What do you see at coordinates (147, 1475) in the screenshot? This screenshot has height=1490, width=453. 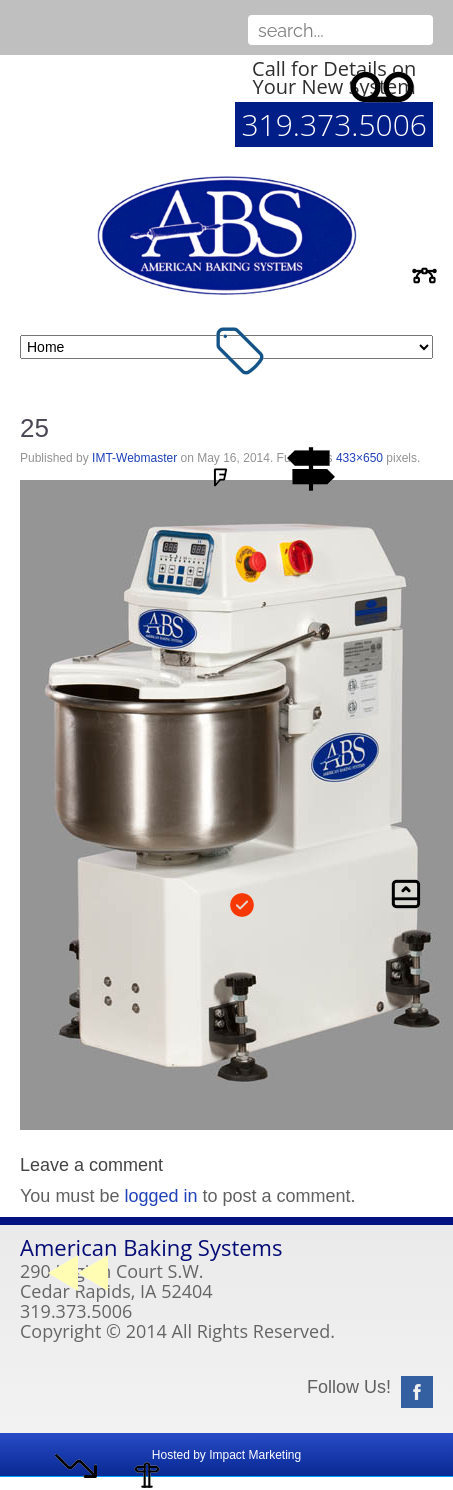 I see `access navigation or directions` at bounding box center [147, 1475].